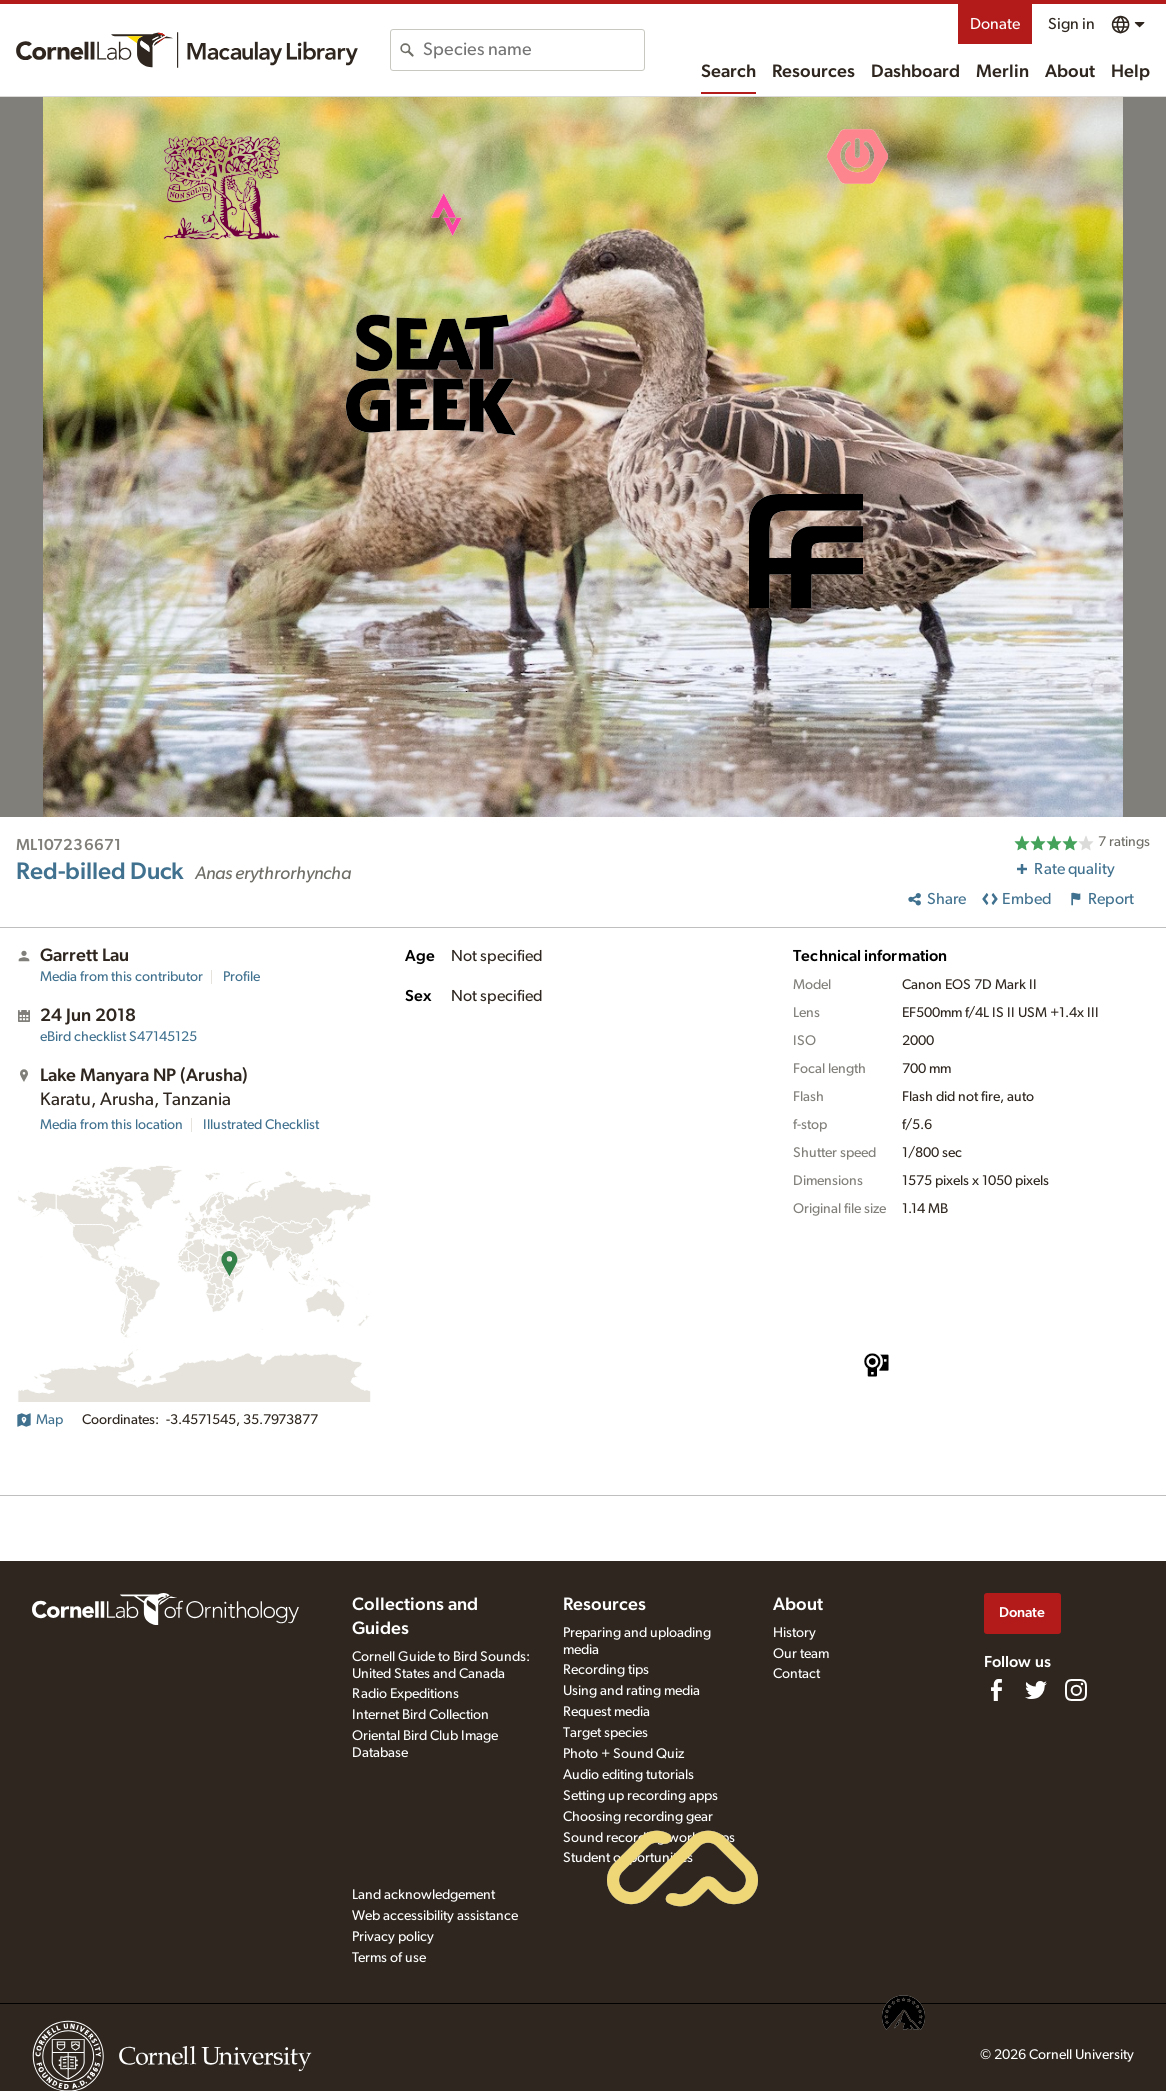  I want to click on access DV camcorder or digital video settings, so click(877, 1365).